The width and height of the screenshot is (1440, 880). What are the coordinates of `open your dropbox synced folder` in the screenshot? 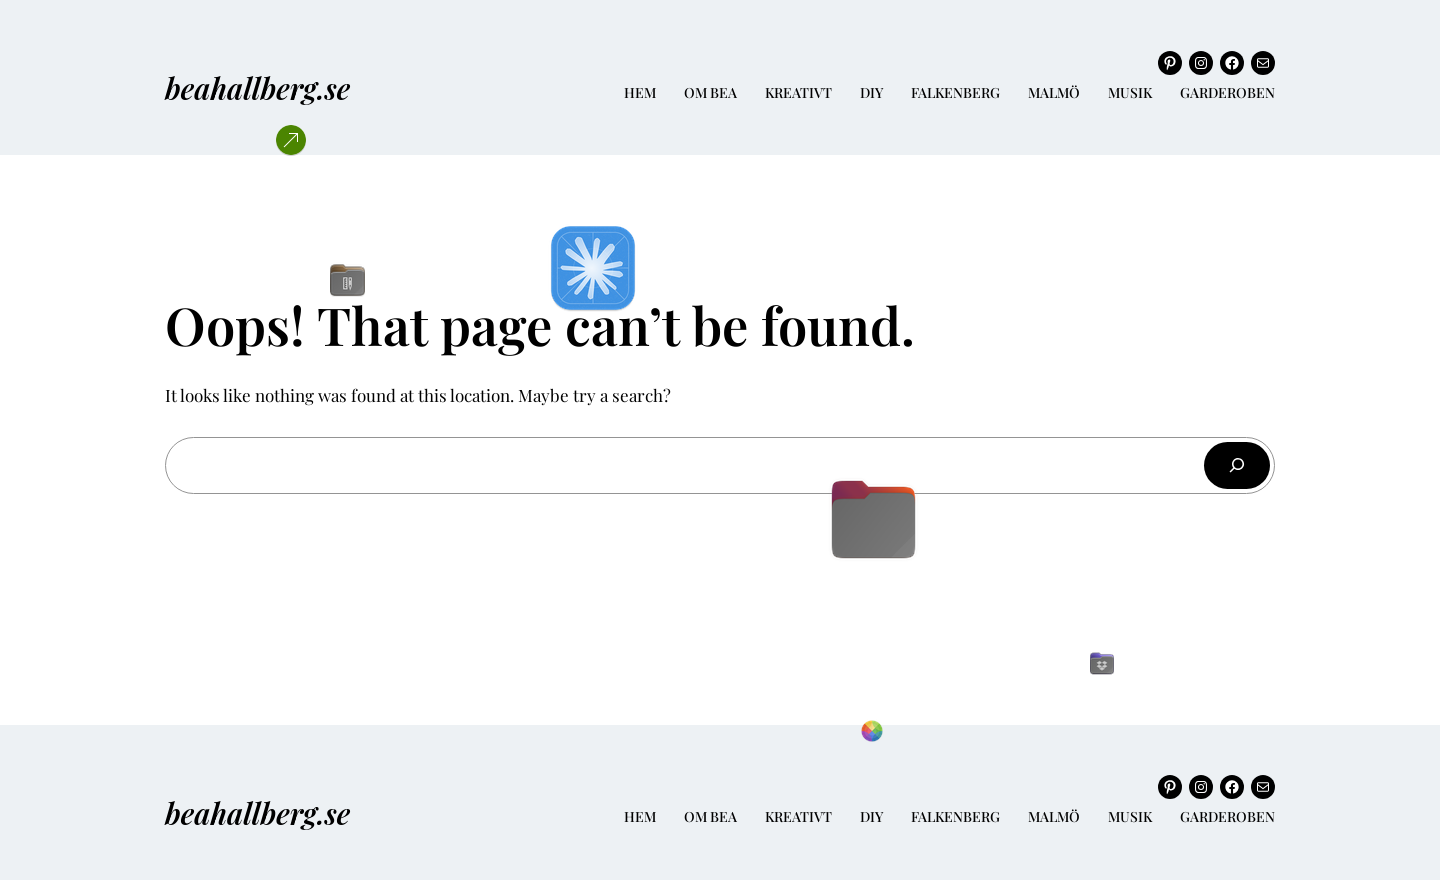 It's located at (1102, 663).